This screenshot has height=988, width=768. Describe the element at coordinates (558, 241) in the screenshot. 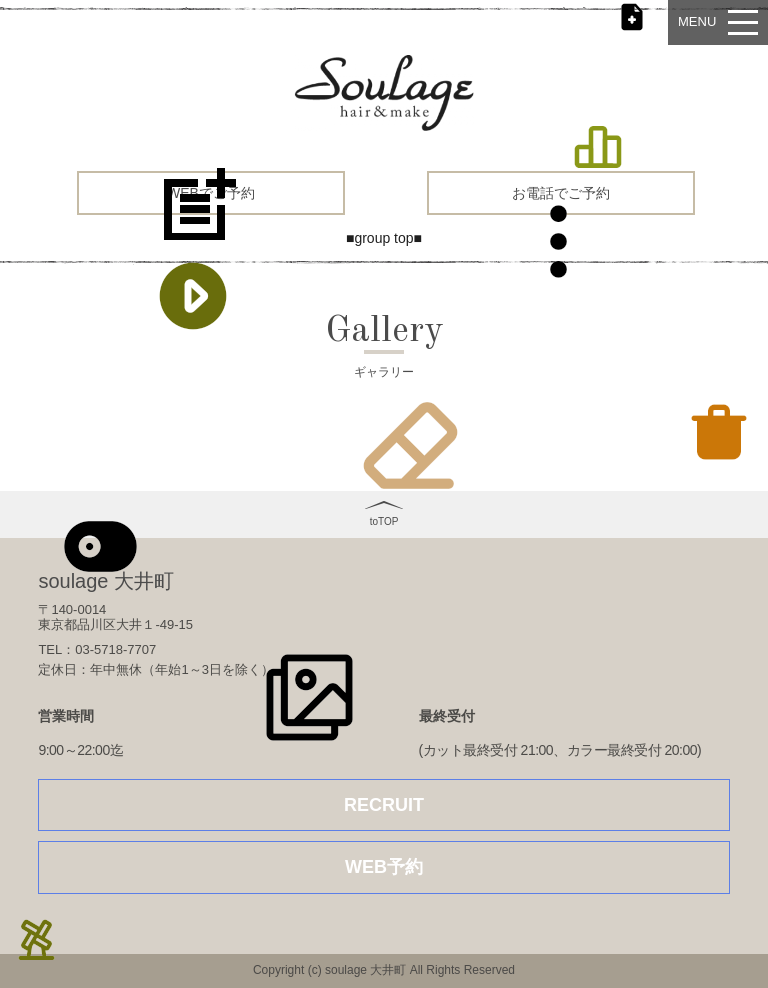

I see `open more options menu` at that location.